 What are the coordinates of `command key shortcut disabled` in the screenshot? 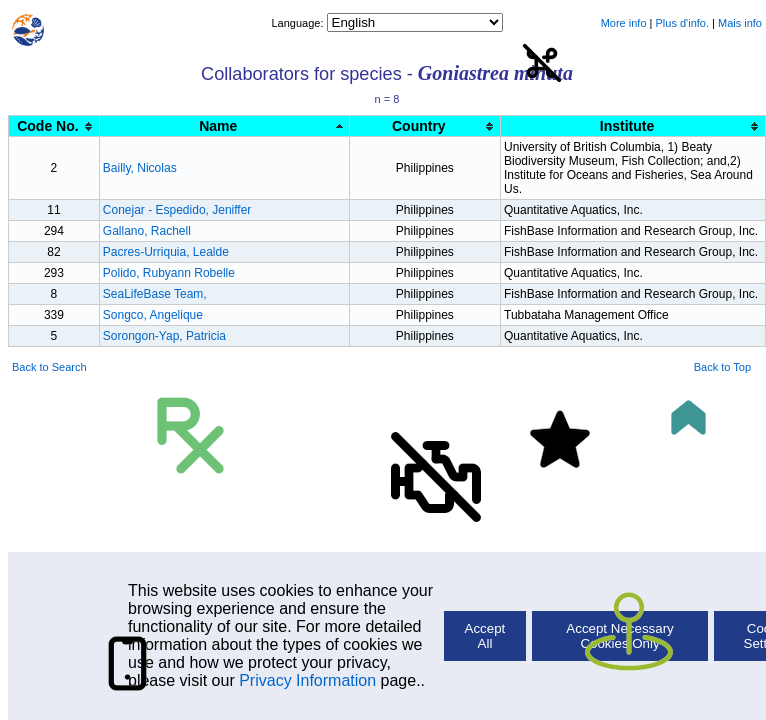 It's located at (542, 63).